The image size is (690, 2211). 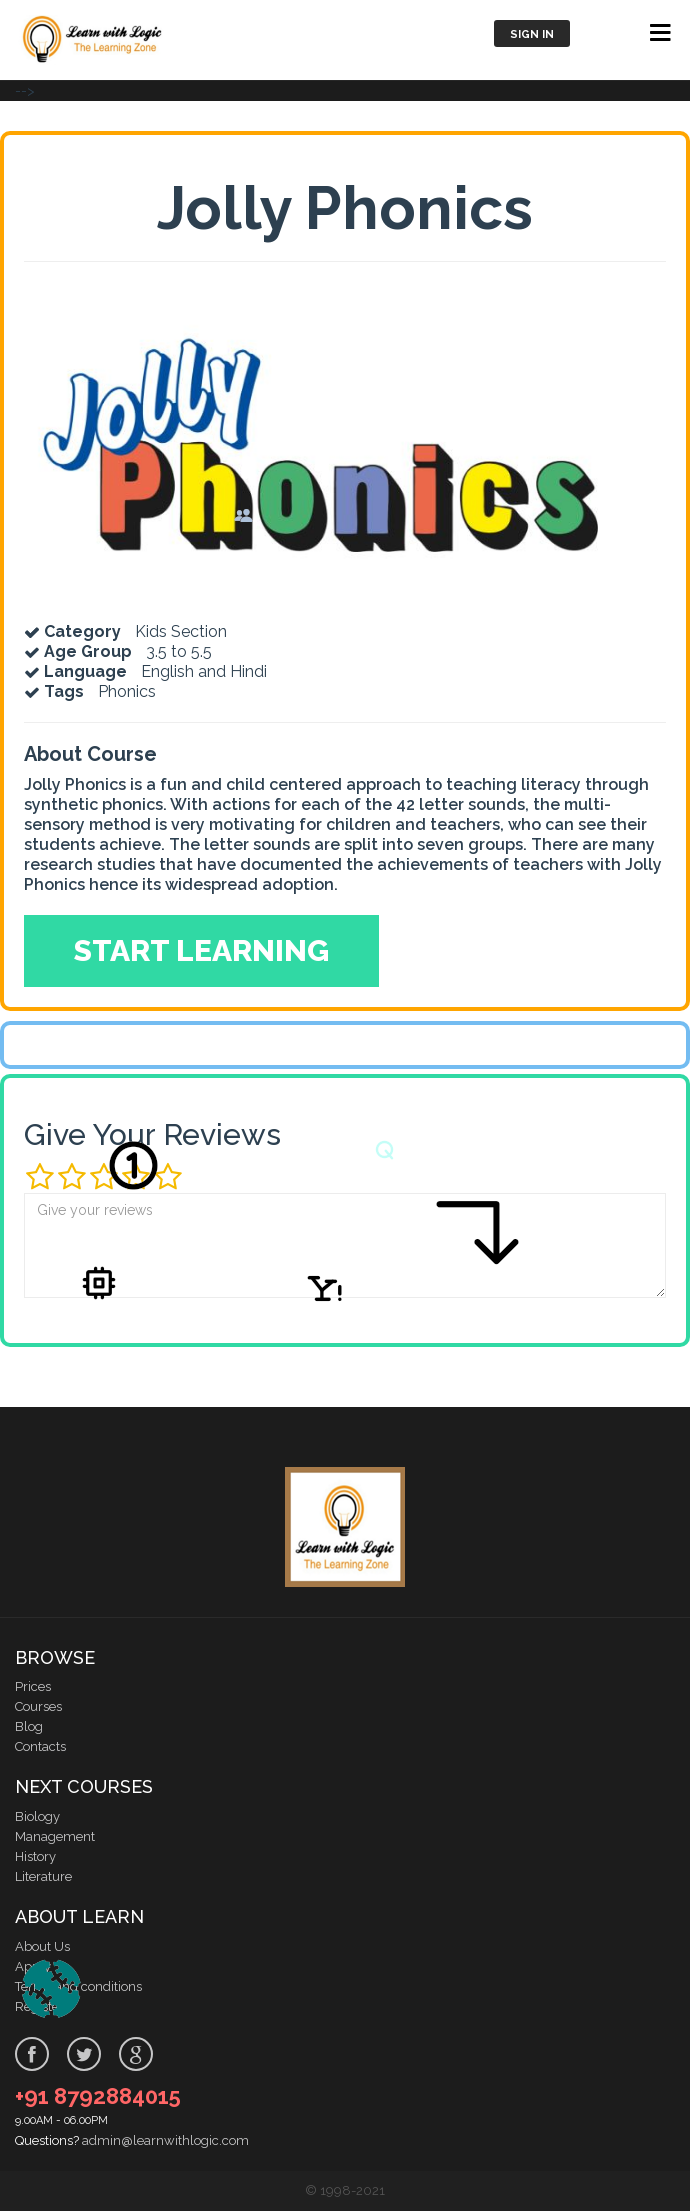 What do you see at coordinates (51, 1988) in the screenshot?
I see `view baseball scores or stats` at bounding box center [51, 1988].